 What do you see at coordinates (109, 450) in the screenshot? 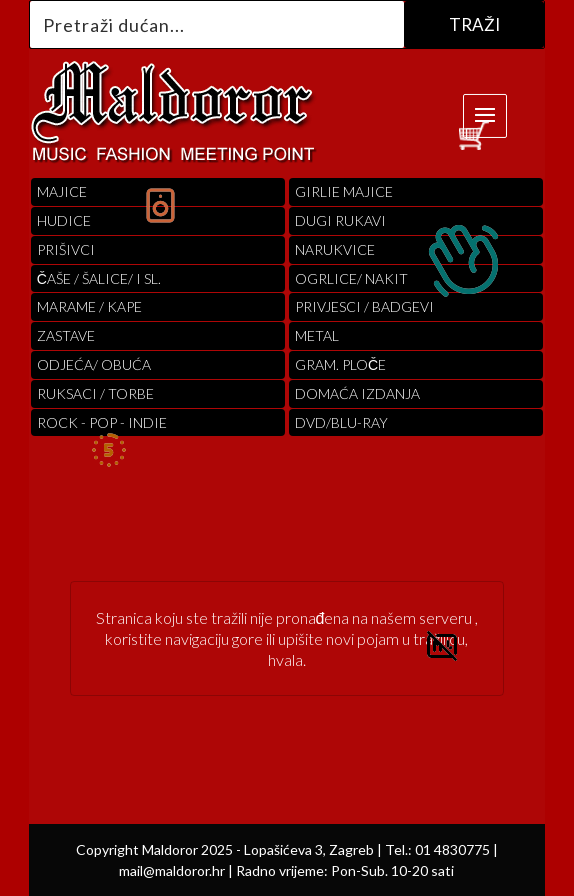
I see `set timer or countdown for 5 minutes` at bounding box center [109, 450].